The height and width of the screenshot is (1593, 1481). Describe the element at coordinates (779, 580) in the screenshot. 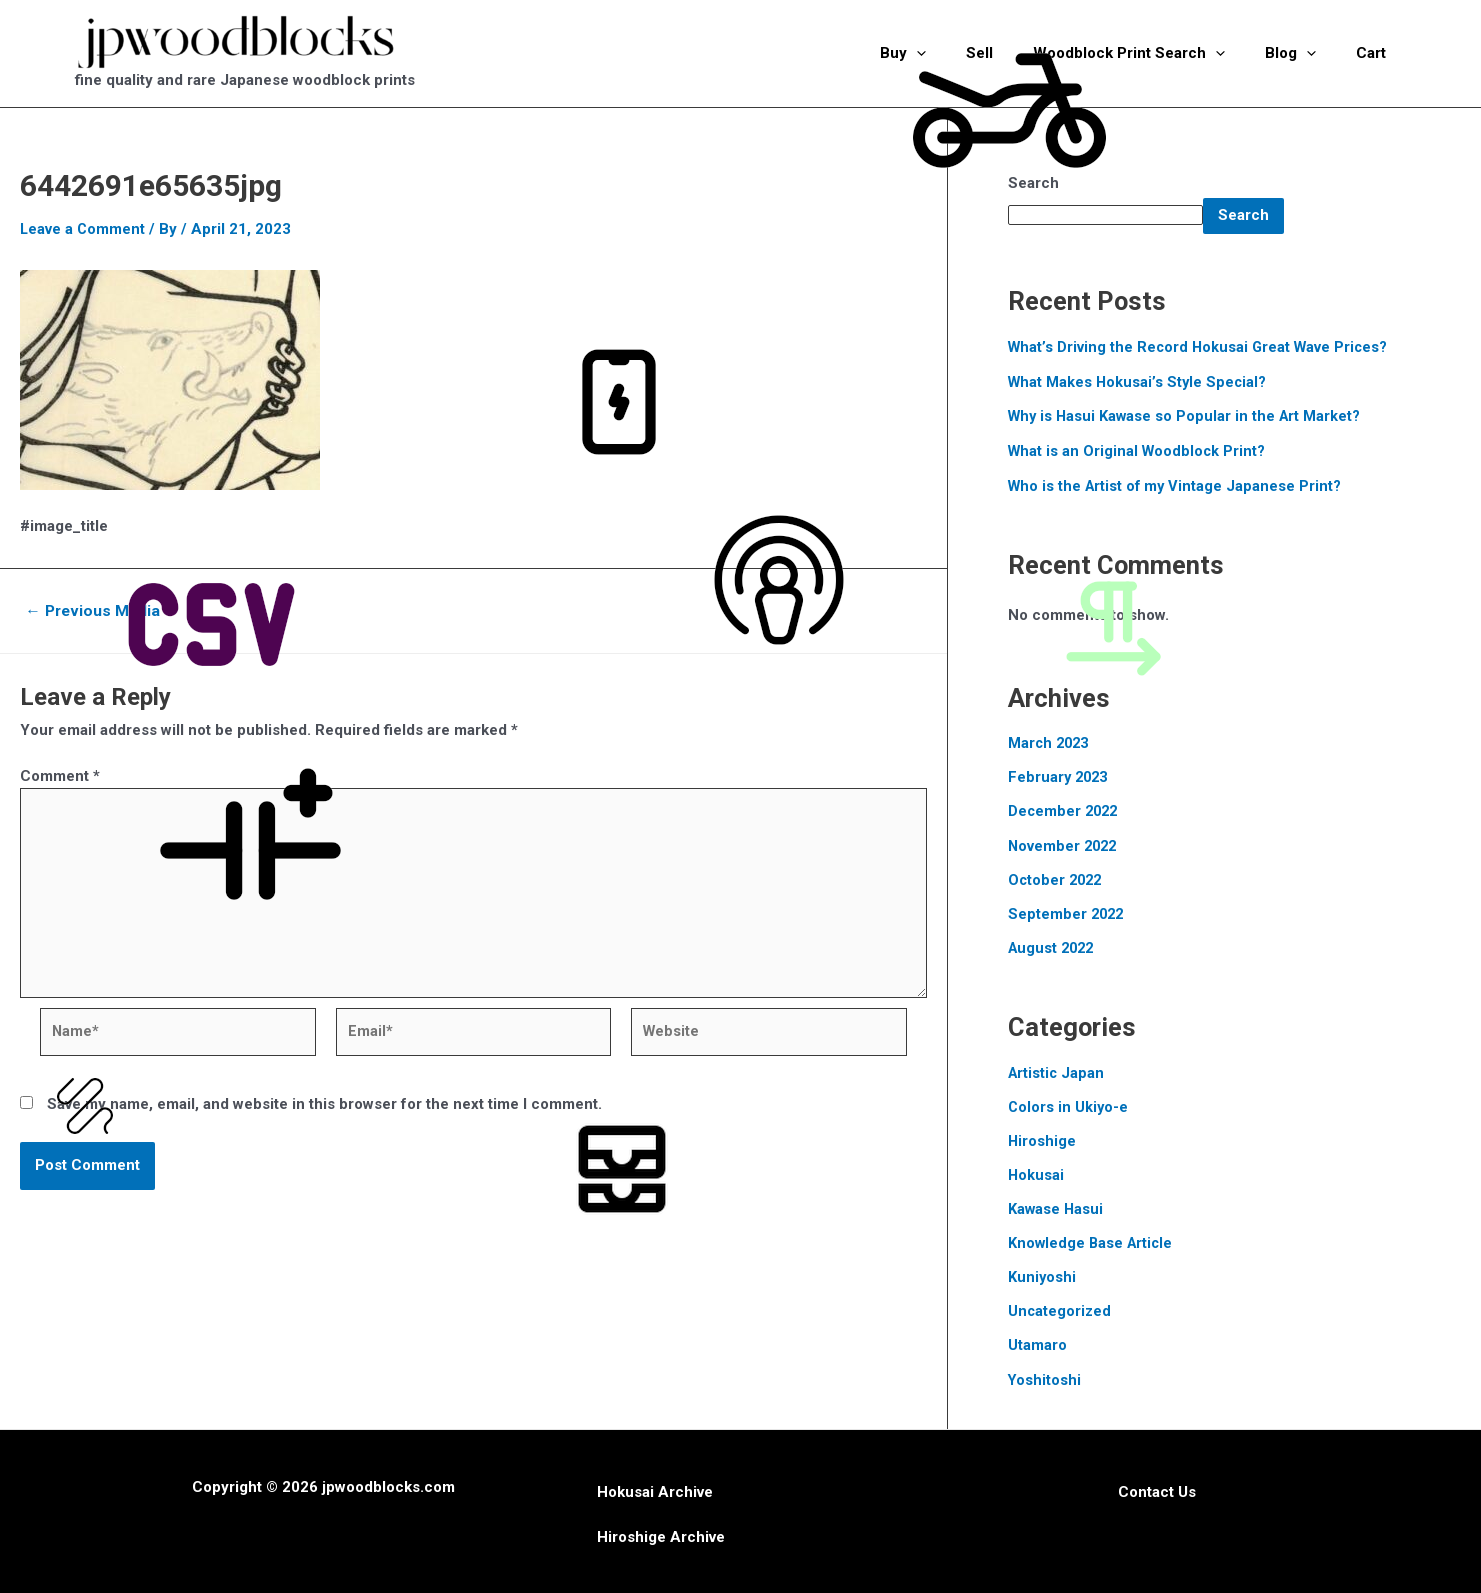

I see `open apple podcasts` at that location.